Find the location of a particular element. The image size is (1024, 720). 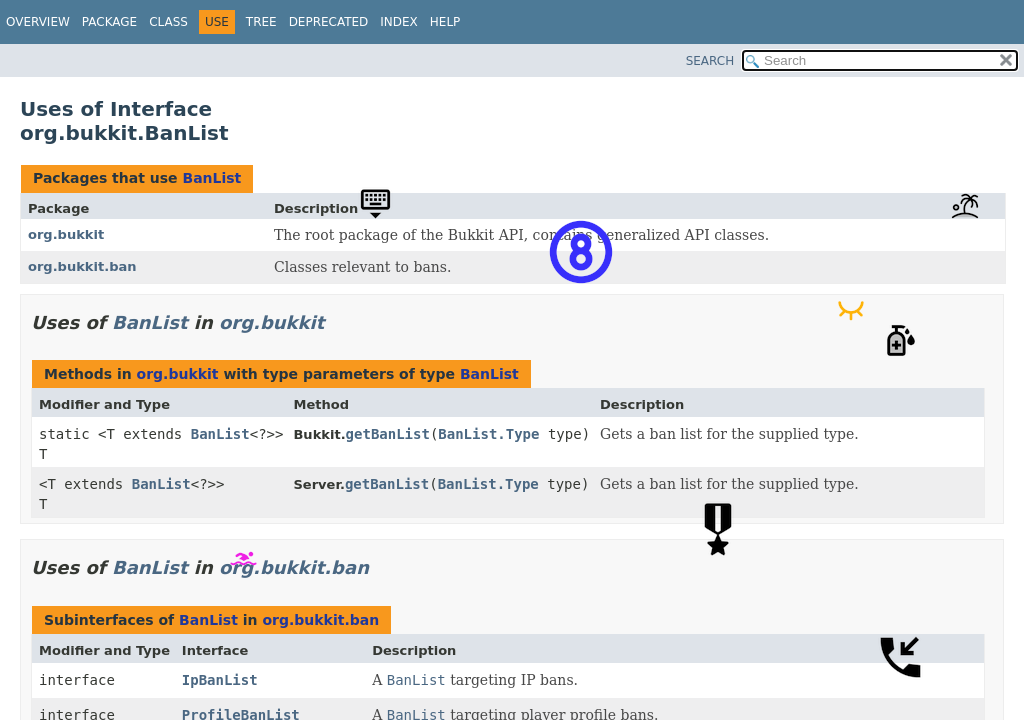

indicates an incoming call was returned is located at coordinates (900, 657).